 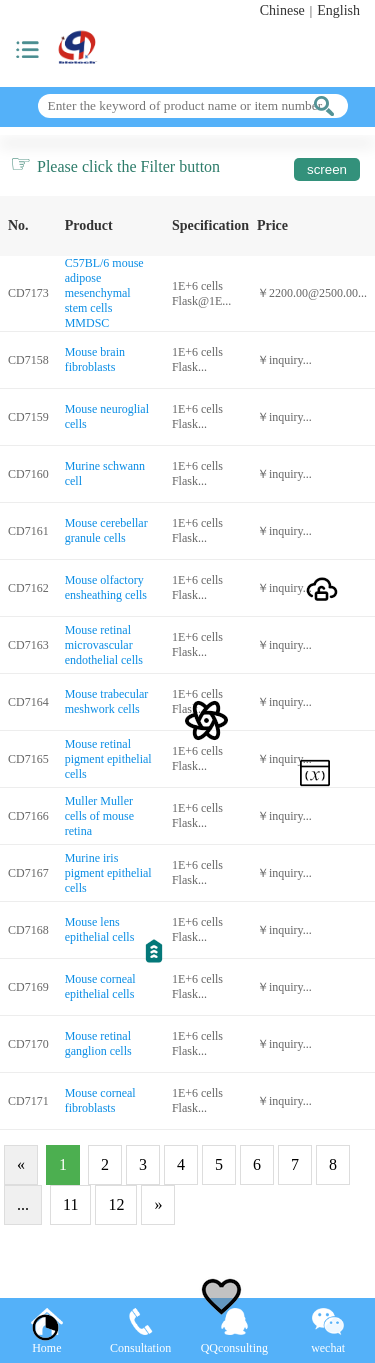 What do you see at coordinates (154, 951) in the screenshot?
I see `view user rank or level status` at bounding box center [154, 951].